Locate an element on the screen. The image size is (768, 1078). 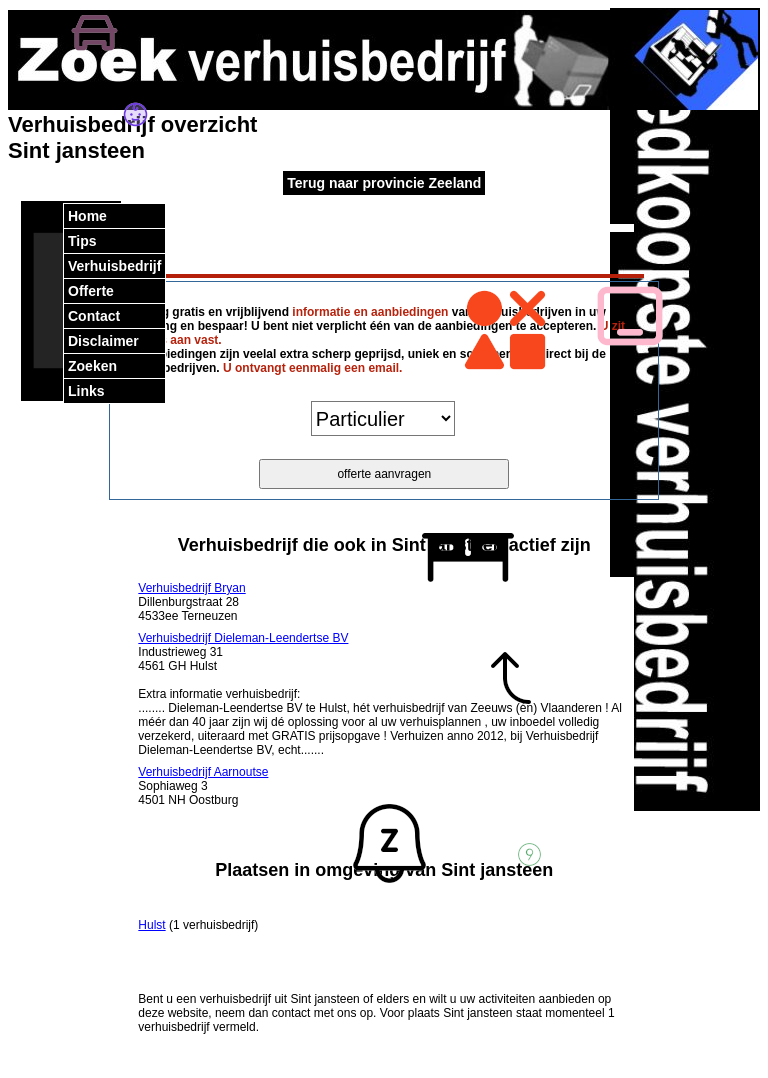
snooze notifications is located at coordinates (389, 843).